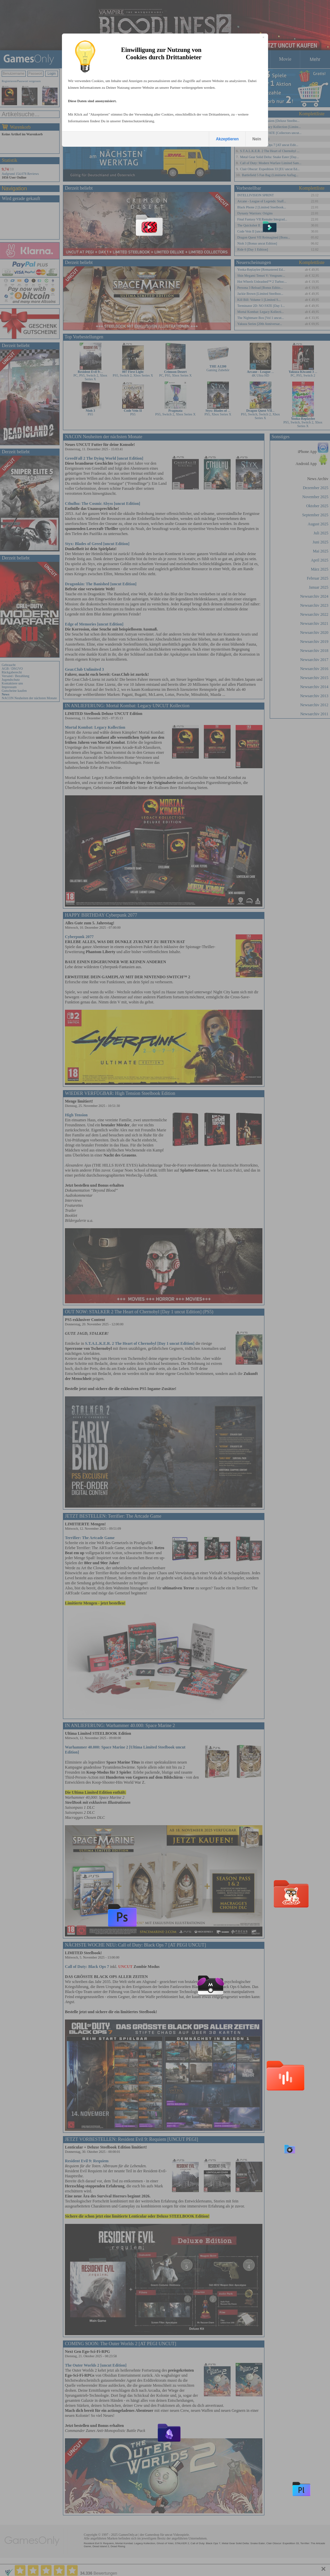  What do you see at coordinates (269, 227) in the screenshot?
I see `open wondershare filmora project files` at bounding box center [269, 227].